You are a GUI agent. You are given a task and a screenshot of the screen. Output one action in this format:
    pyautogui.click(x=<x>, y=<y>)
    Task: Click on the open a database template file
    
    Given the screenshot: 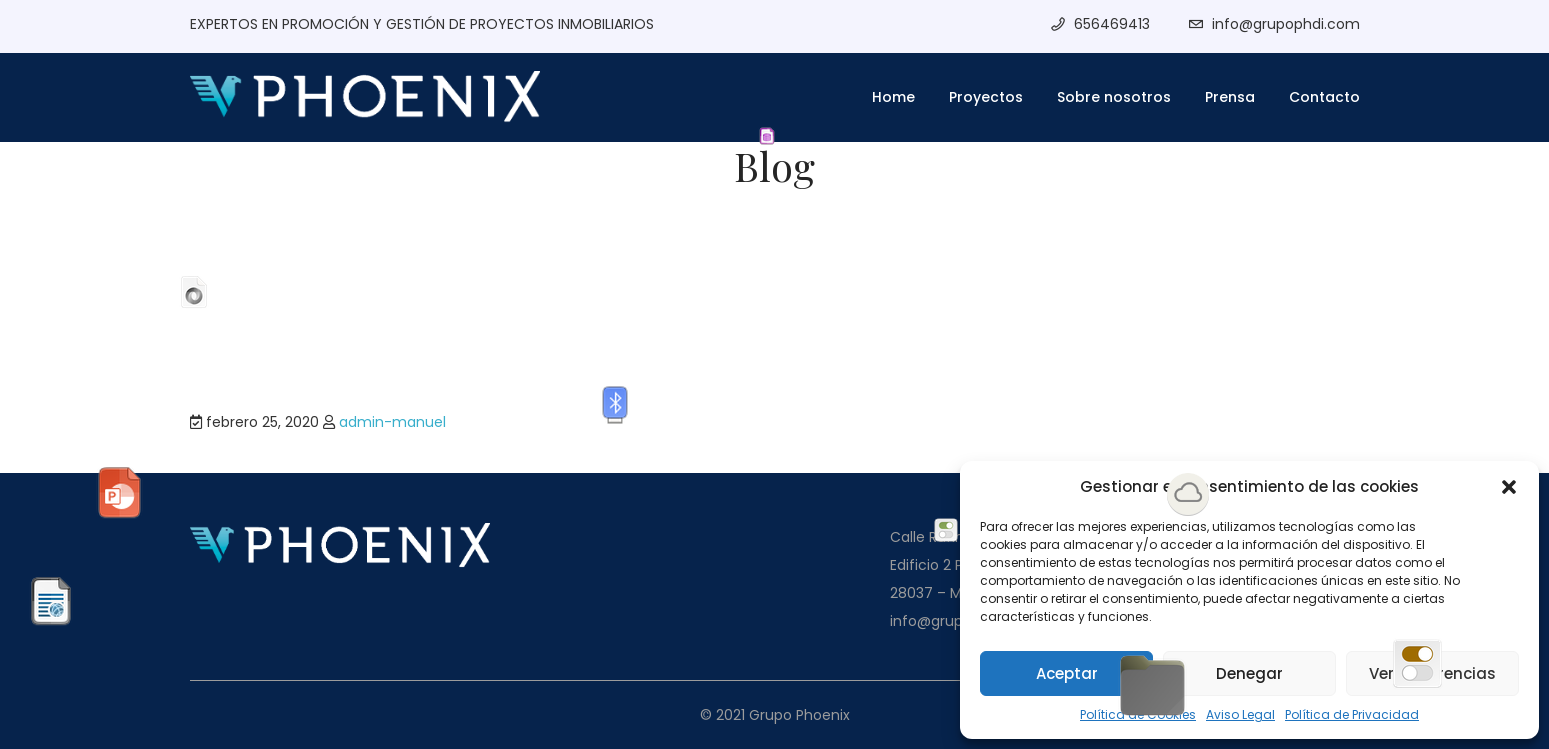 What is the action you would take?
    pyautogui.click(x=767, y=136)
    